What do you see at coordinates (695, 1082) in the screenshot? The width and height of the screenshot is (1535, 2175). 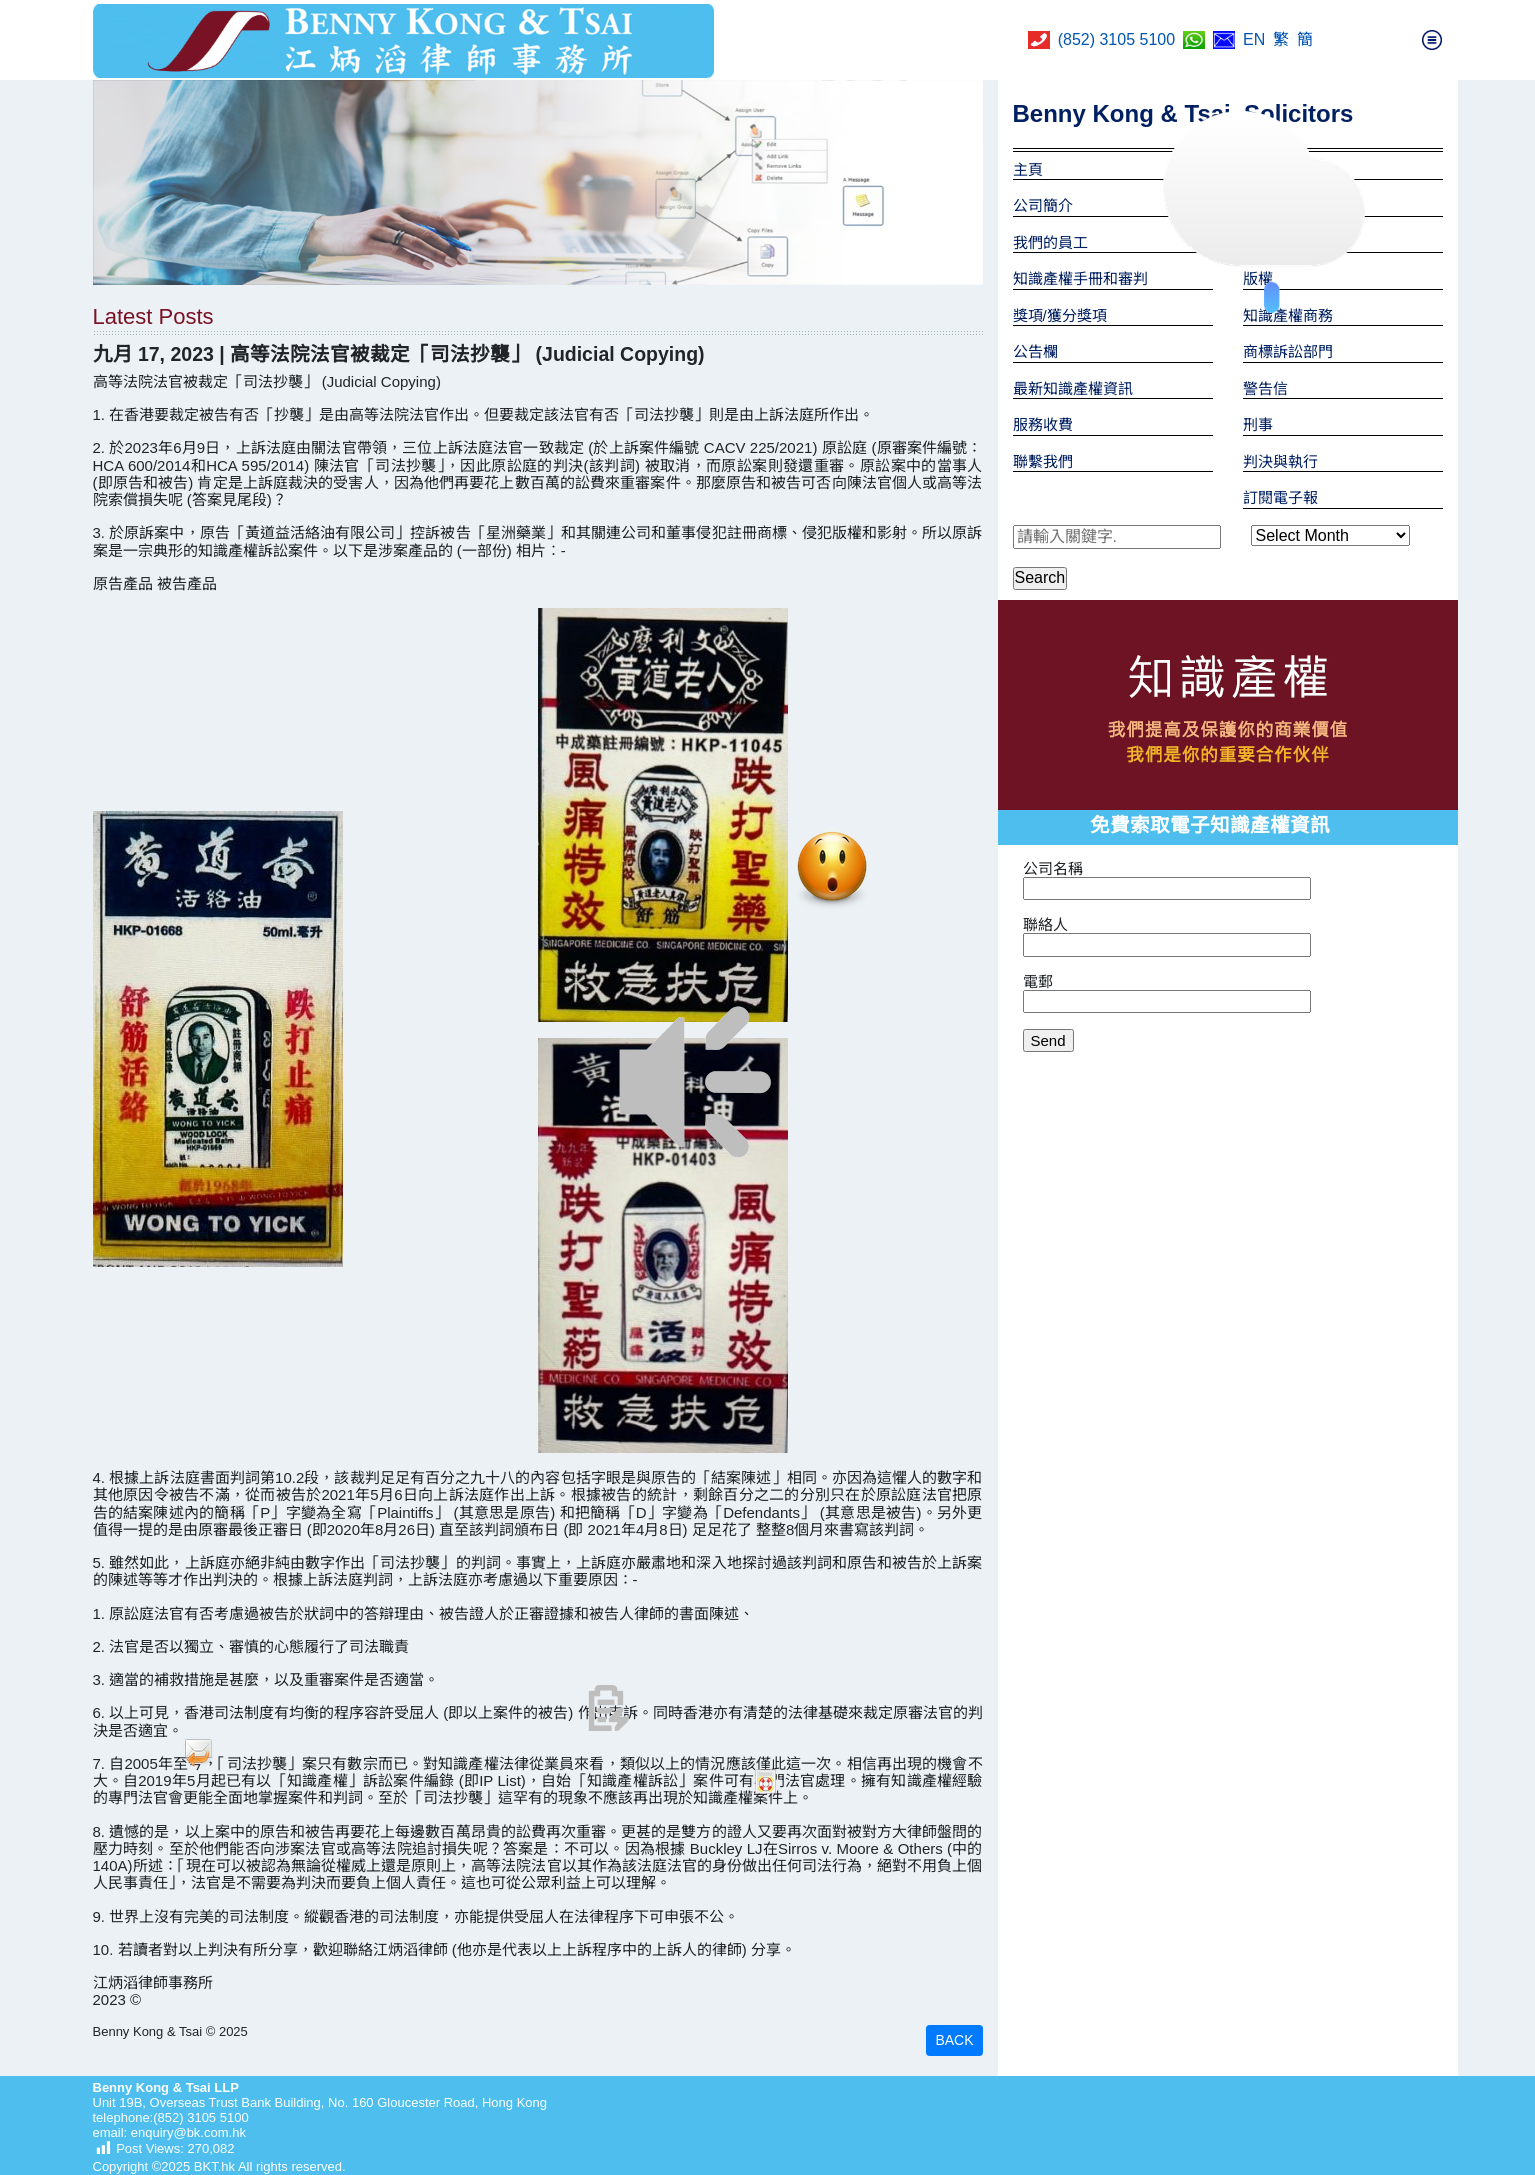 I see `audio speaker output indicator` at bounding box center [695, 1082].